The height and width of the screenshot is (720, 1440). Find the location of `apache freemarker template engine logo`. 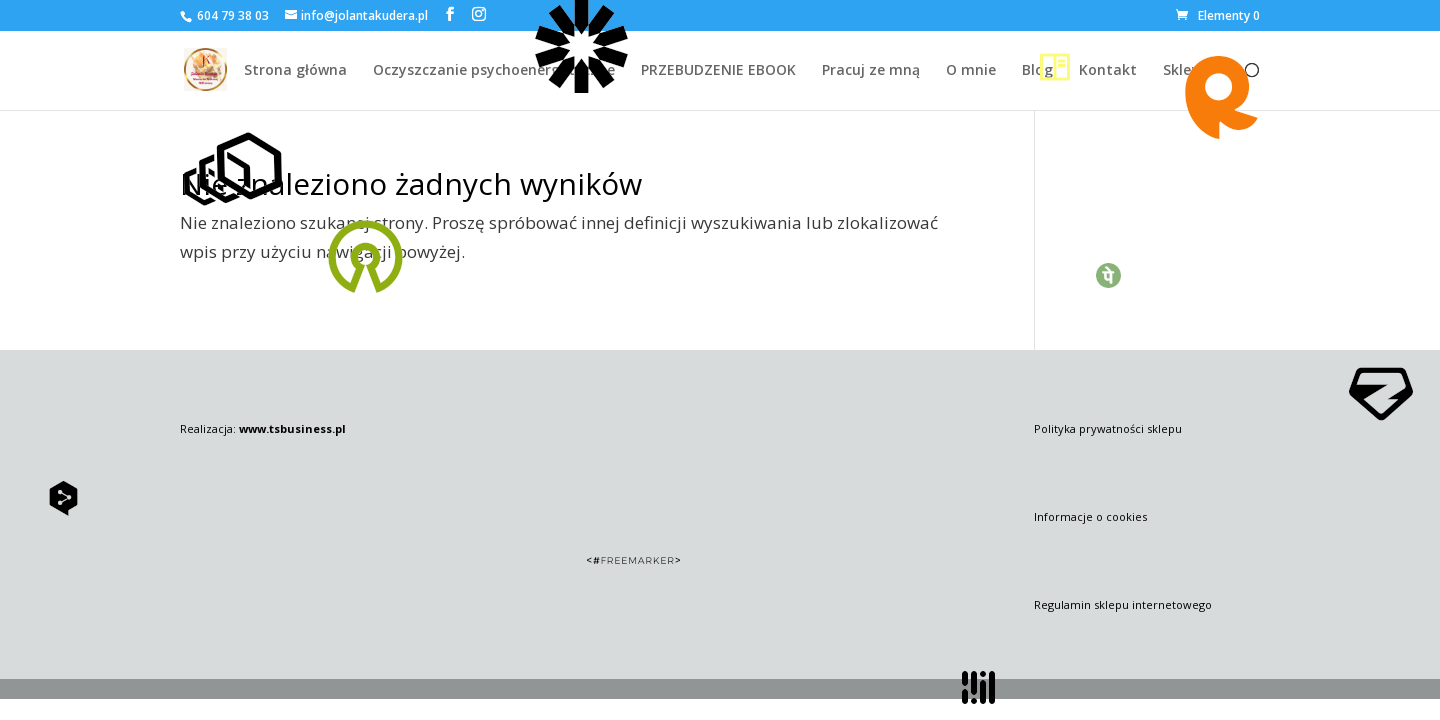

apache freemarker template engine logo is located at coordinates (633, 560).